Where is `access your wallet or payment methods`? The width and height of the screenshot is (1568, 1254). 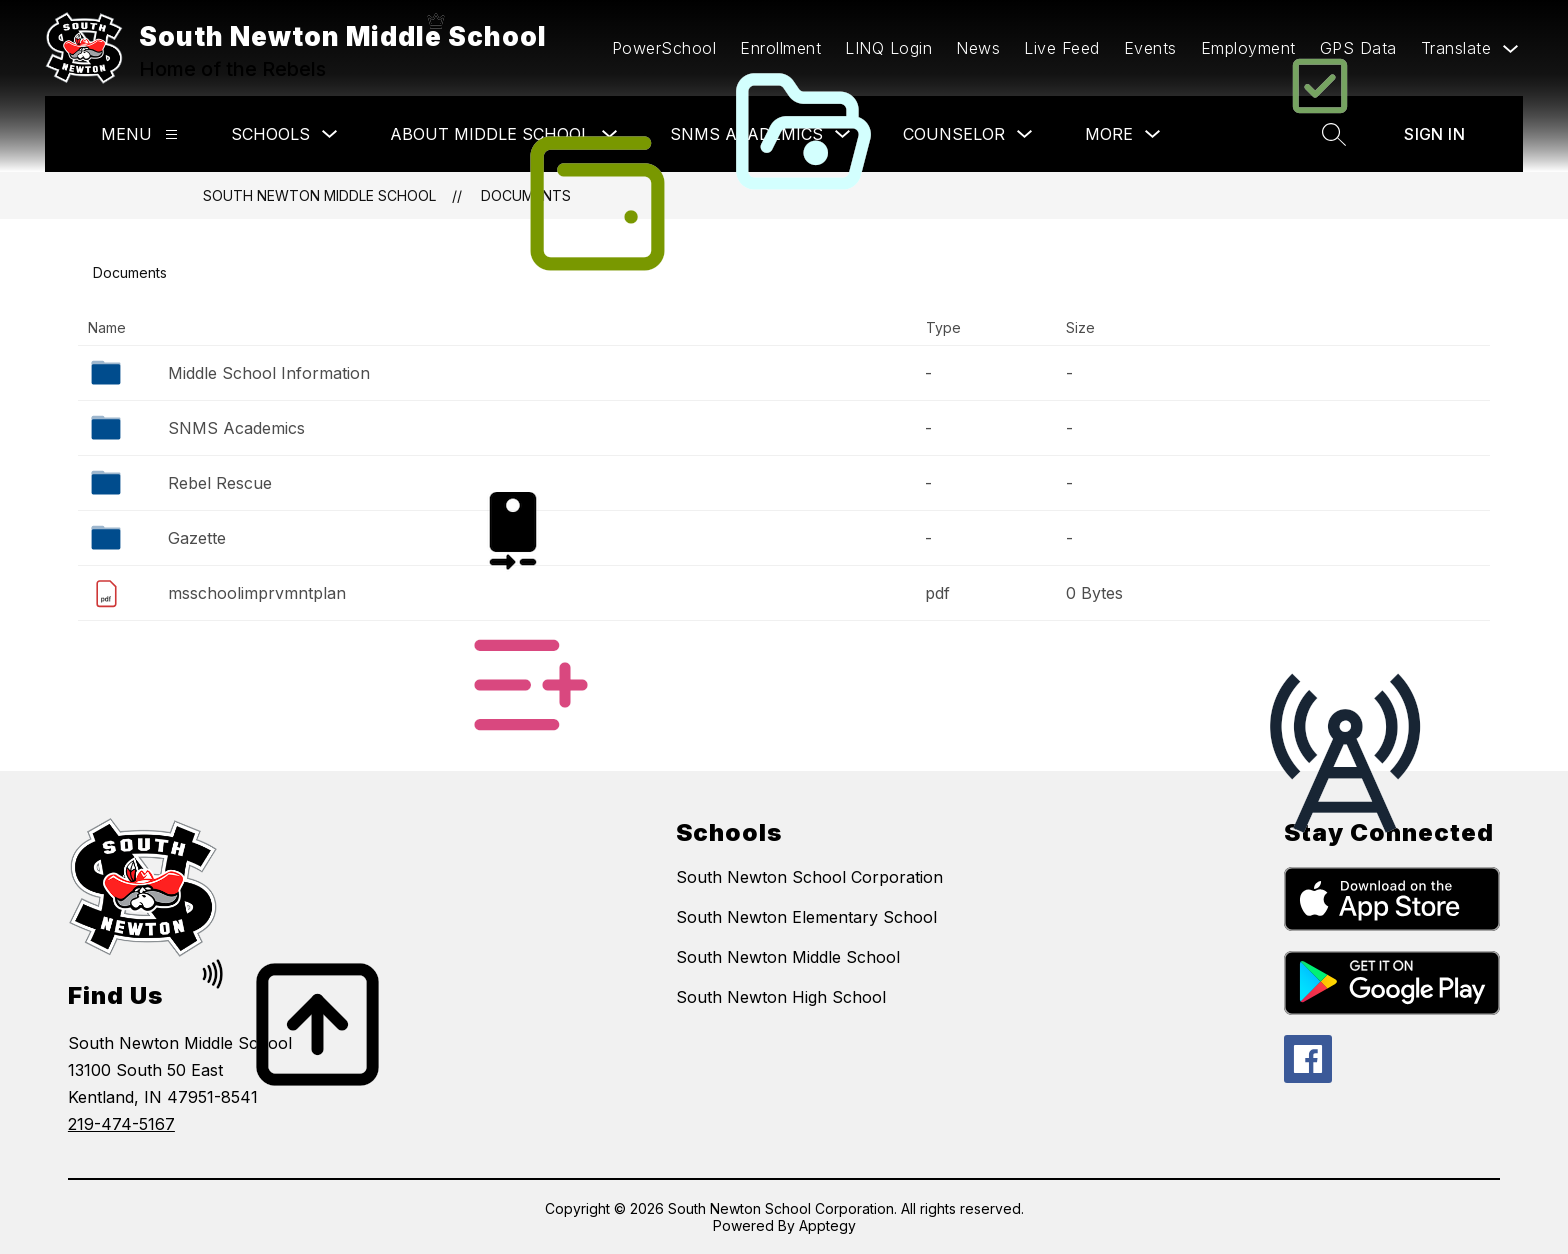 access your wallet or payment methods is located at coordinates (597, 203).